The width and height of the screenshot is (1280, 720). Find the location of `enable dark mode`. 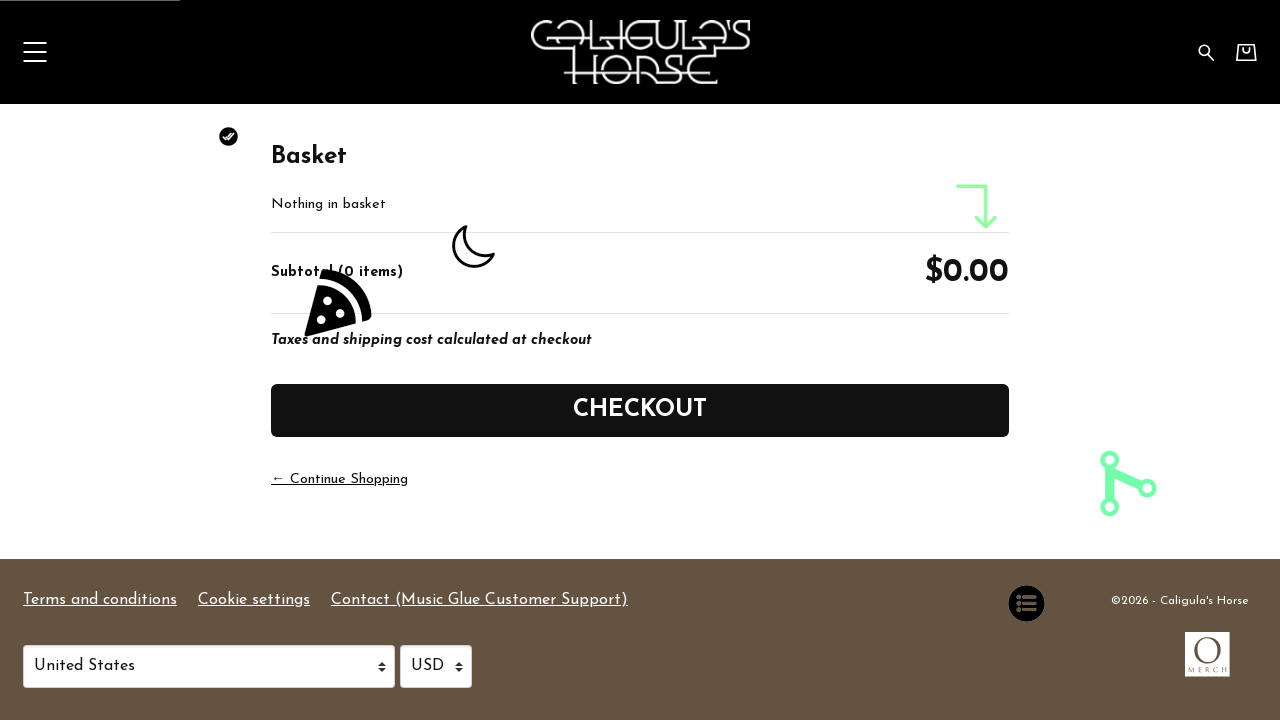

enable dark mode is located at coordinates (473, 246).